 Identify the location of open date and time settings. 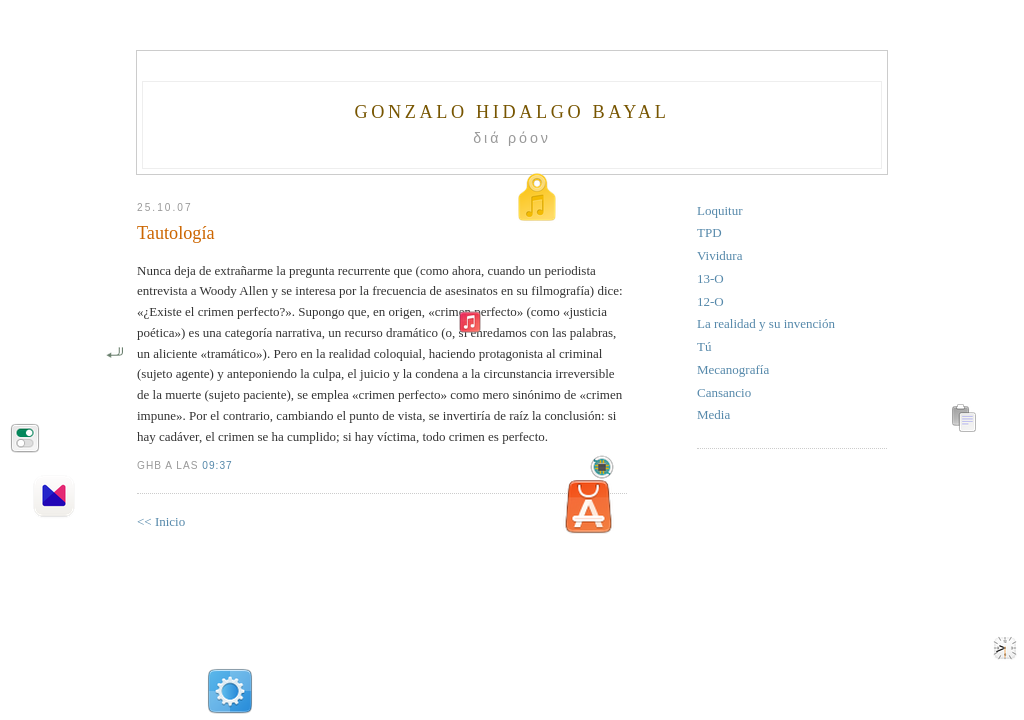
(1005, 648).